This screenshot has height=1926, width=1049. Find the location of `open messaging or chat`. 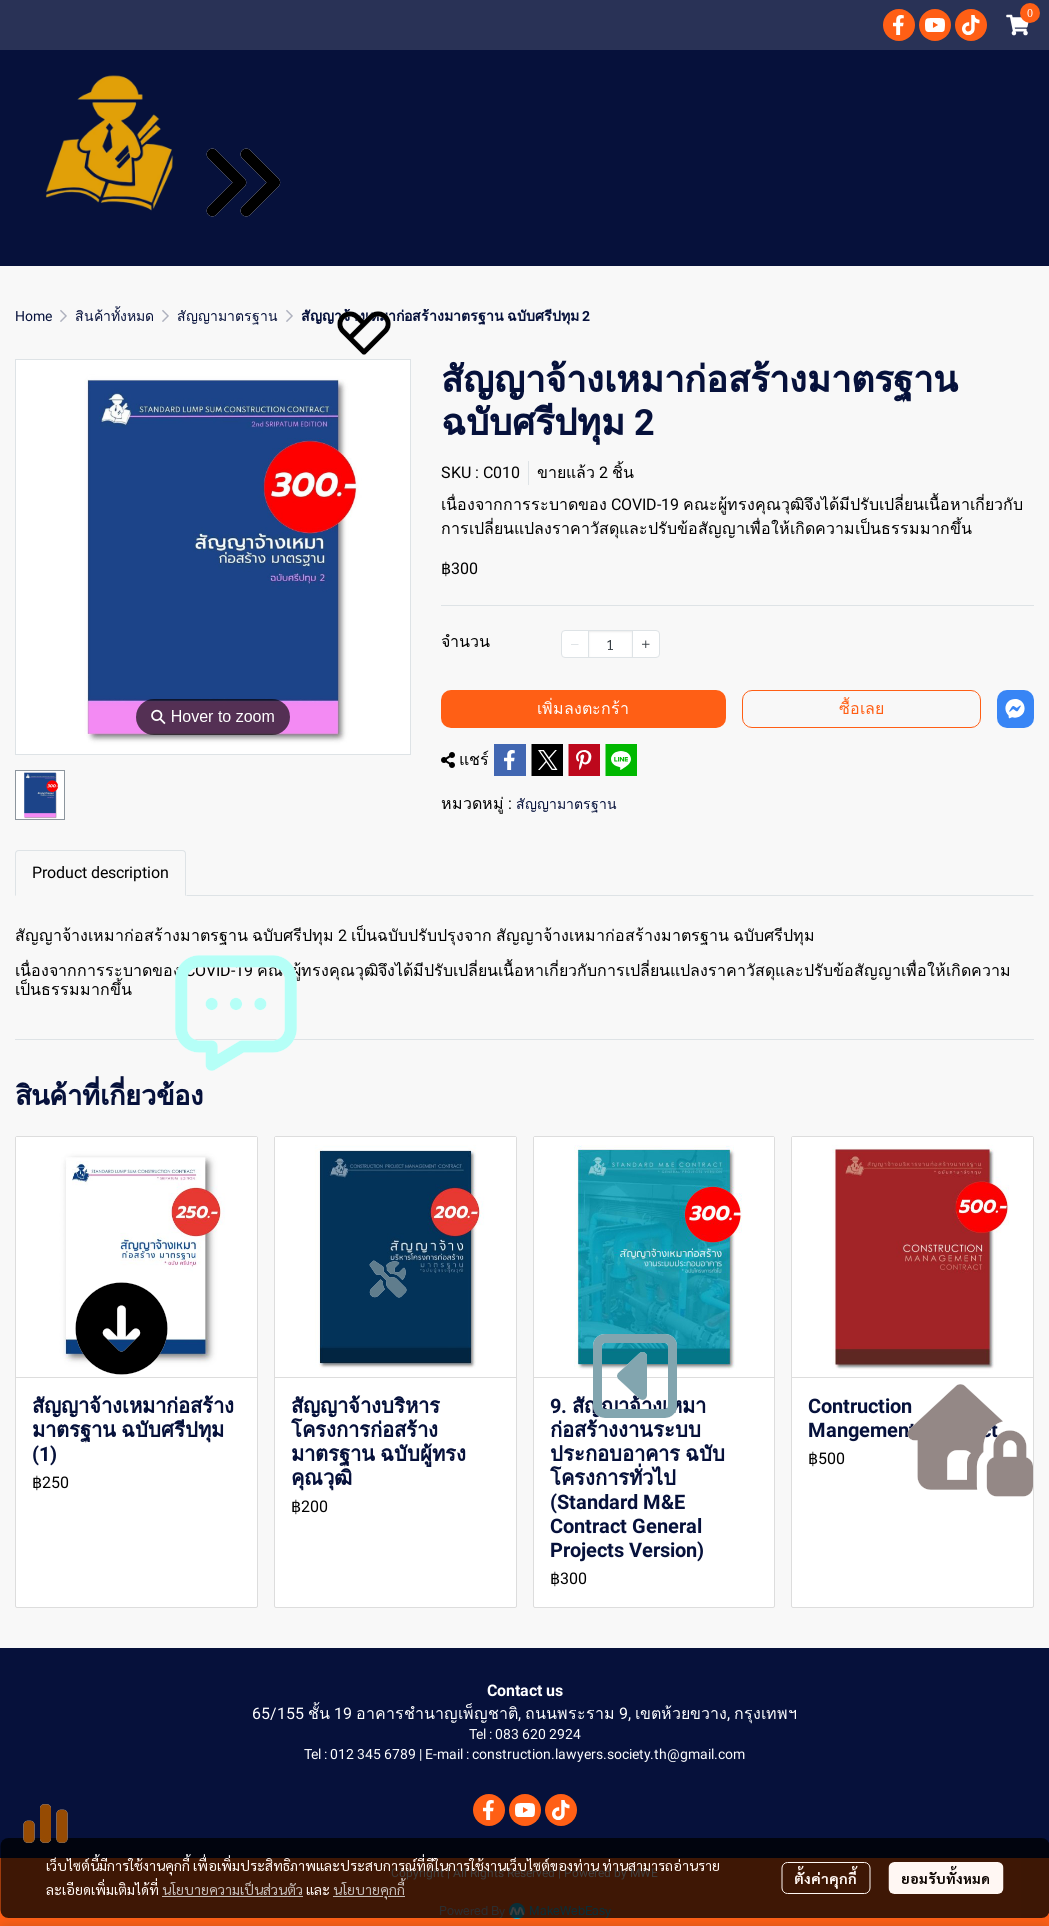

open messaging or chat is located at coordinates (236, 1010).